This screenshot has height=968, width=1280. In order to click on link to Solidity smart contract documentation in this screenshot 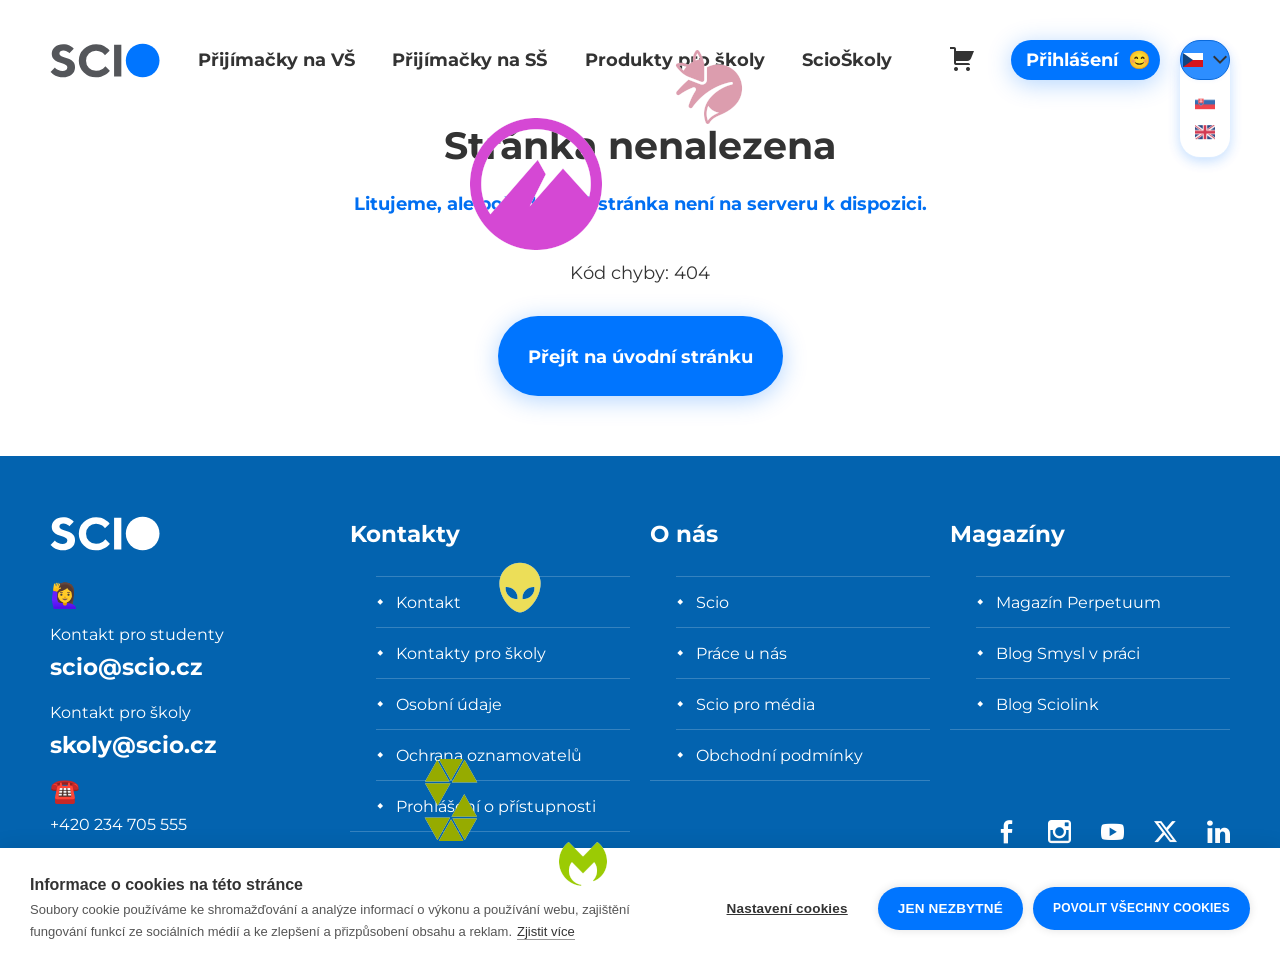, I will do `click(451, 800)`.